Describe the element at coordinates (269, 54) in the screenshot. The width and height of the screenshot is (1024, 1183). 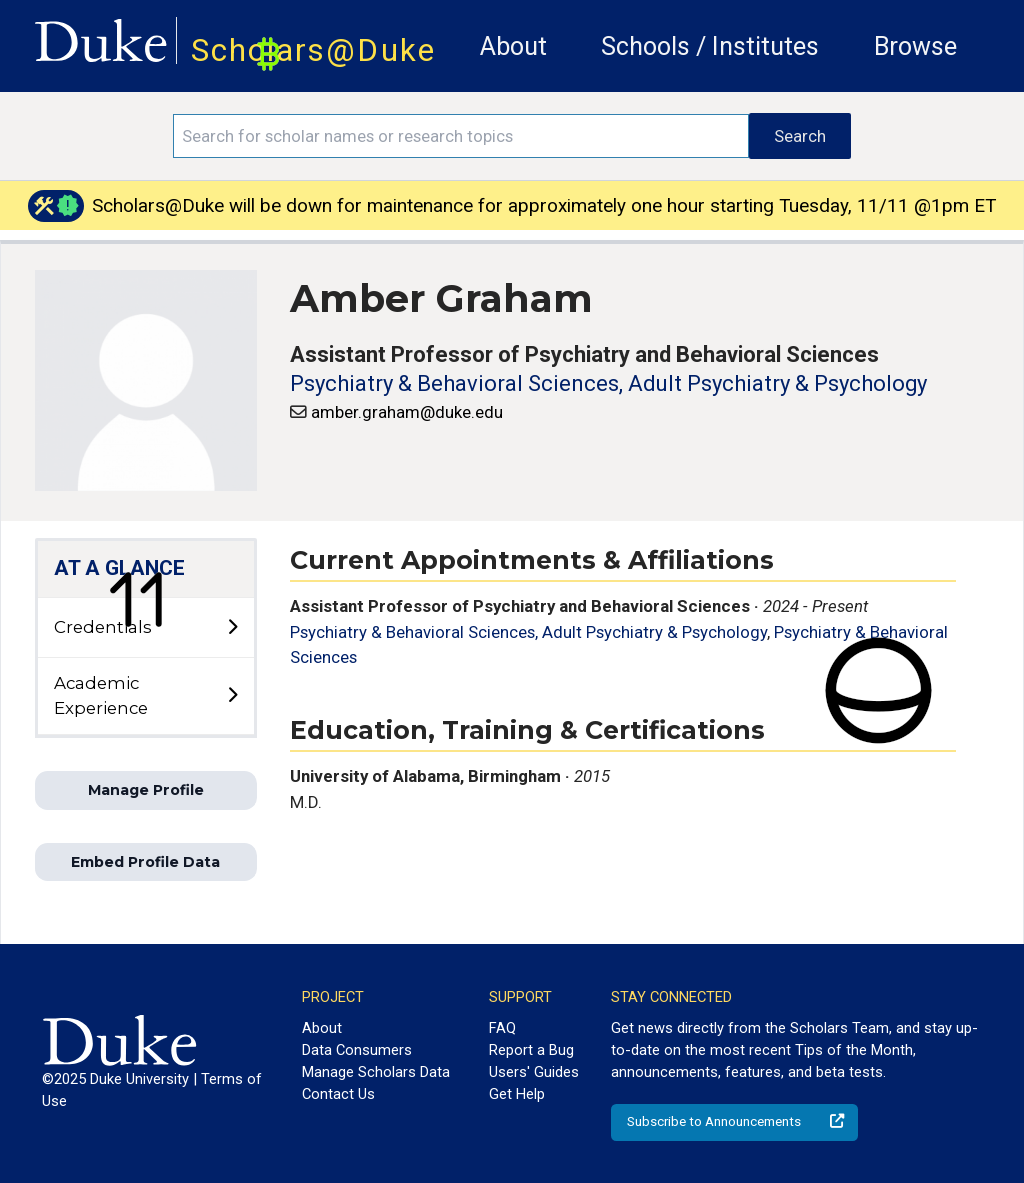
I see `view bitcoin balance or wallet` at that location.